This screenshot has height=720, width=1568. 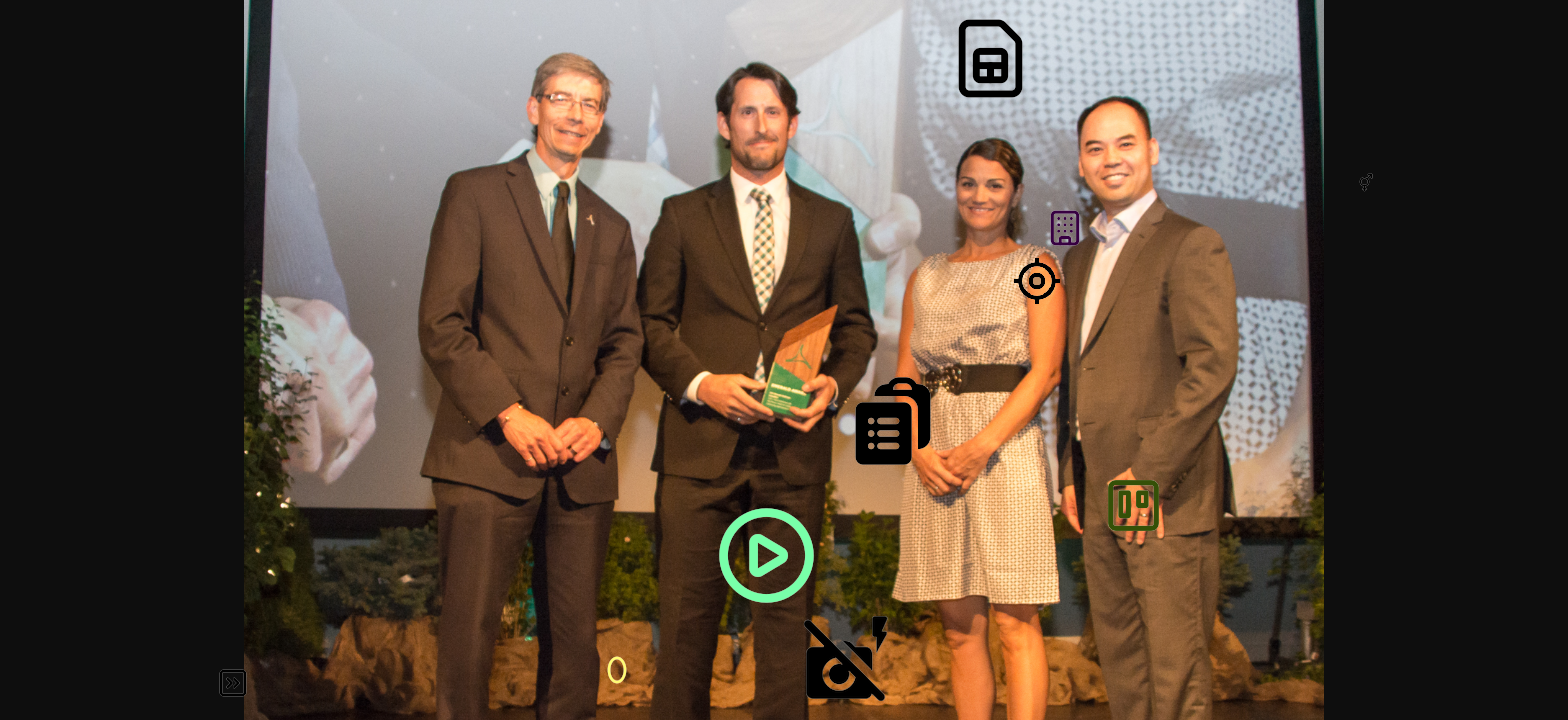 What do you see at coordinates (847, 657) in the screenshot?
I see `camera flash is disabled` at bounding box center [847, 657].